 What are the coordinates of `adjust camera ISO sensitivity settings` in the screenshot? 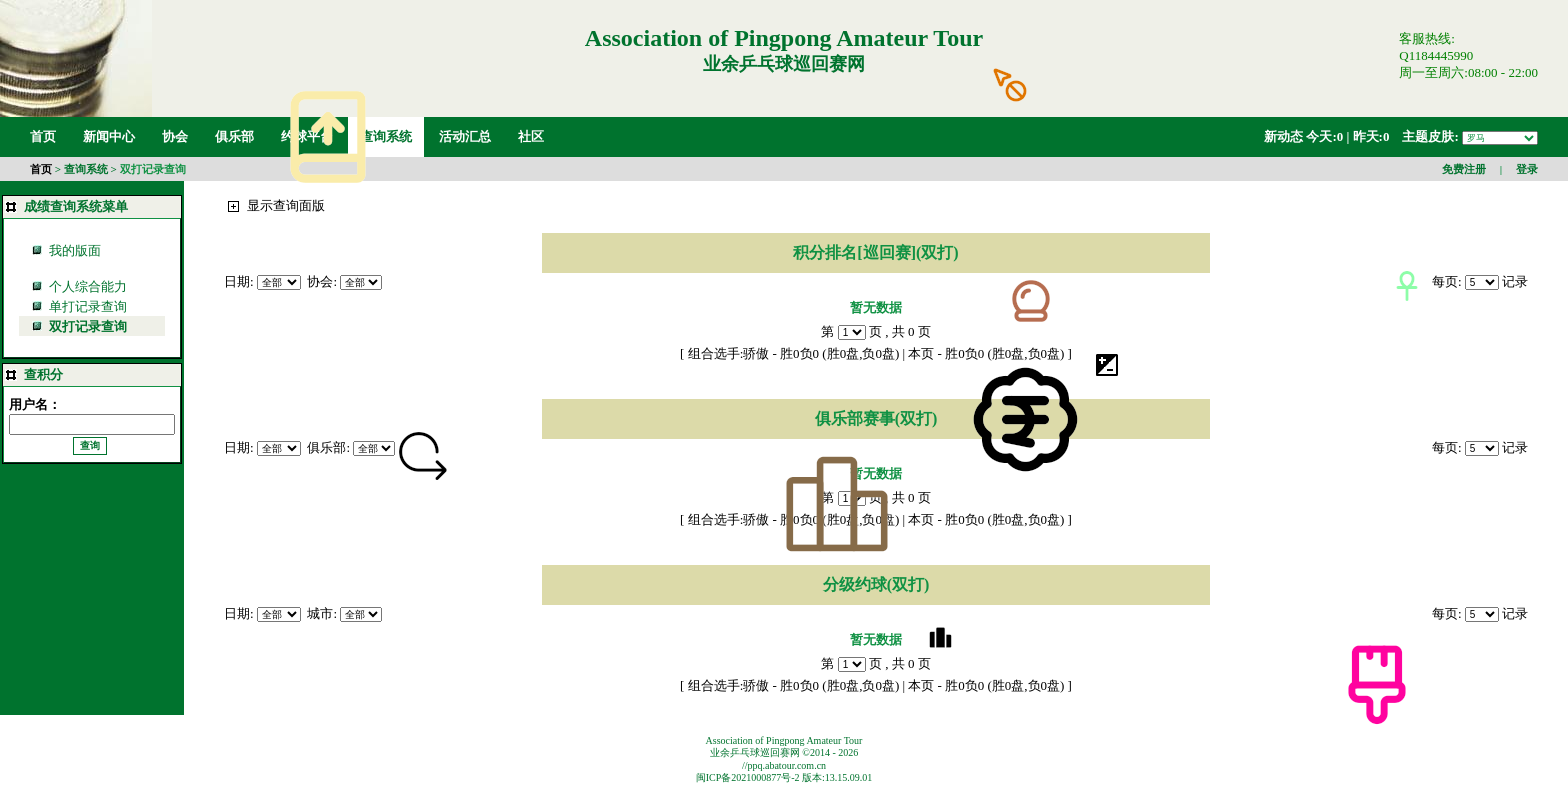 It's located at (1107, 365).